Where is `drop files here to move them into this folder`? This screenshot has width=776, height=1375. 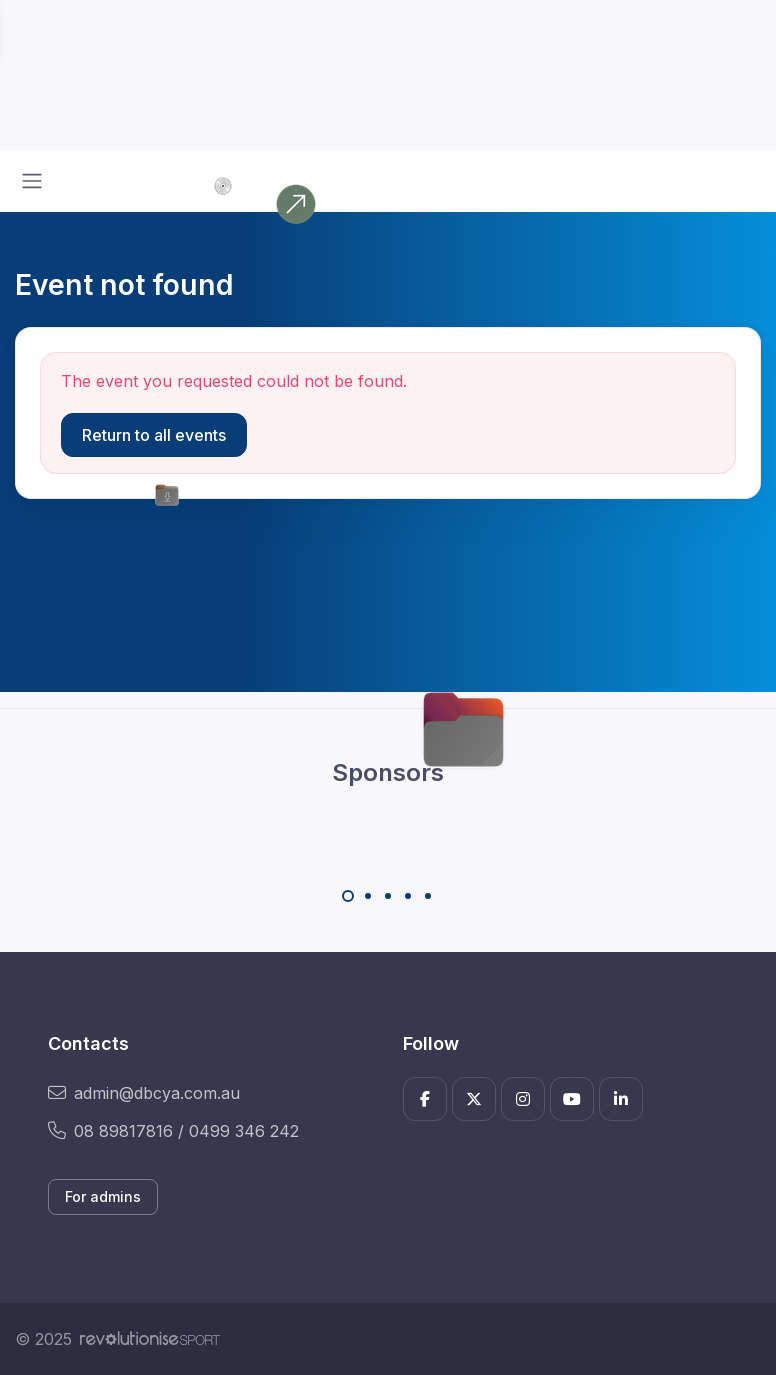
drop files here to move them into this folder is located at coordinates (463, 729).